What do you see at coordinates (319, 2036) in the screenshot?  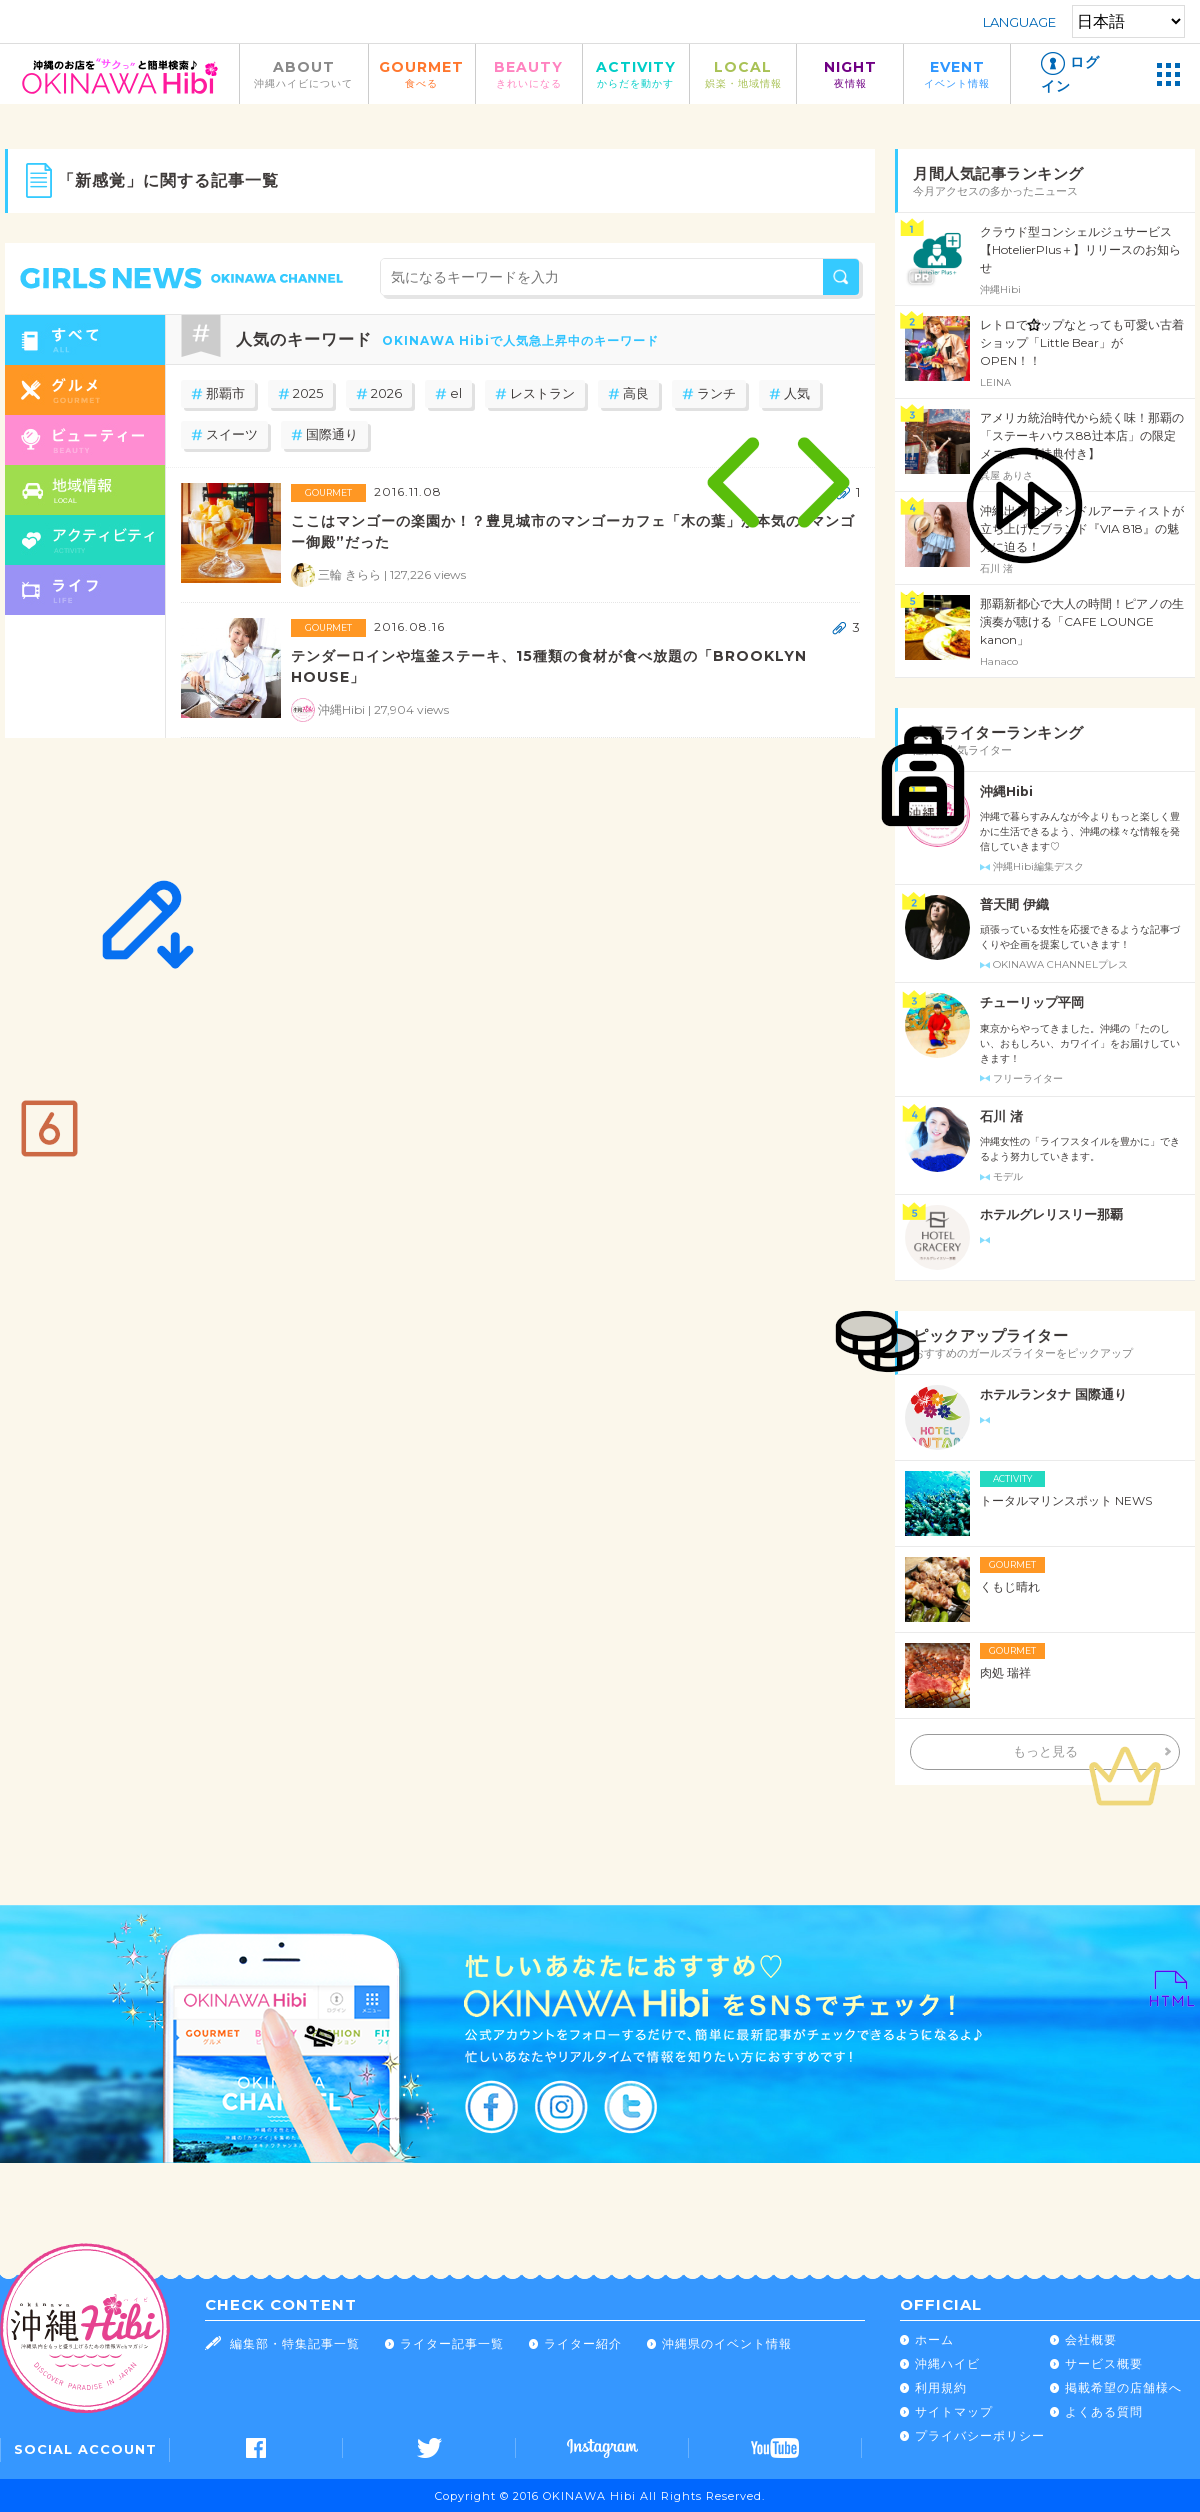 I see `indicates lie-flat seat availability on flight` at bounding box center [319, 2036].